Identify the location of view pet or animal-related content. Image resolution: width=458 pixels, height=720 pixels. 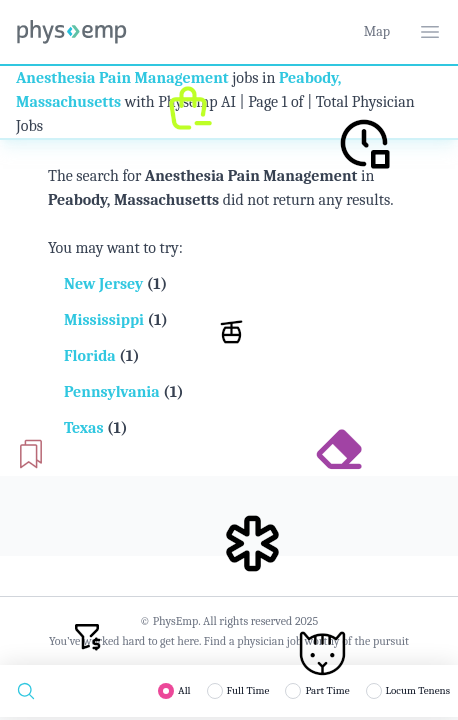
(322, 652).